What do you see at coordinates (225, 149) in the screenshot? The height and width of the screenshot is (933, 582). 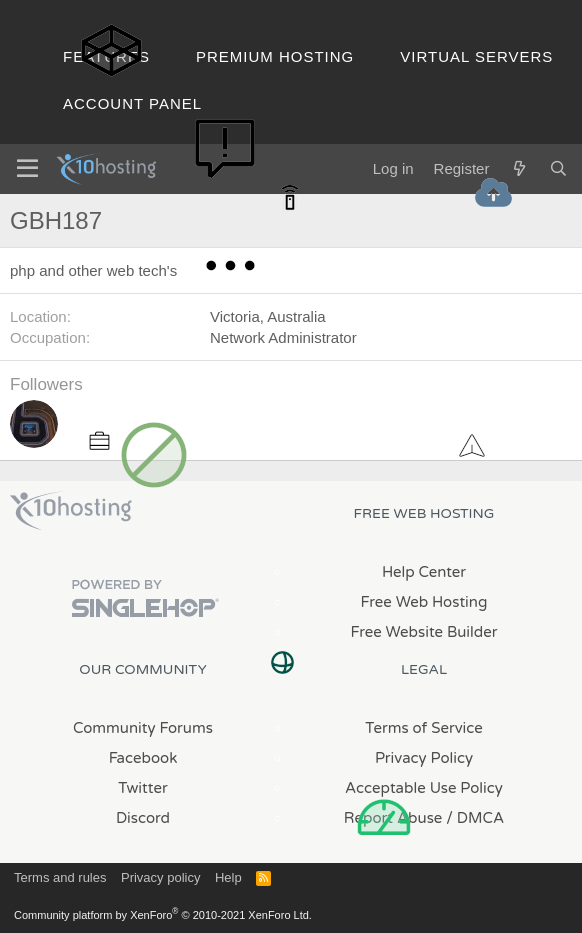 I see `report an issue or problem` at bounding box center [225, 149].